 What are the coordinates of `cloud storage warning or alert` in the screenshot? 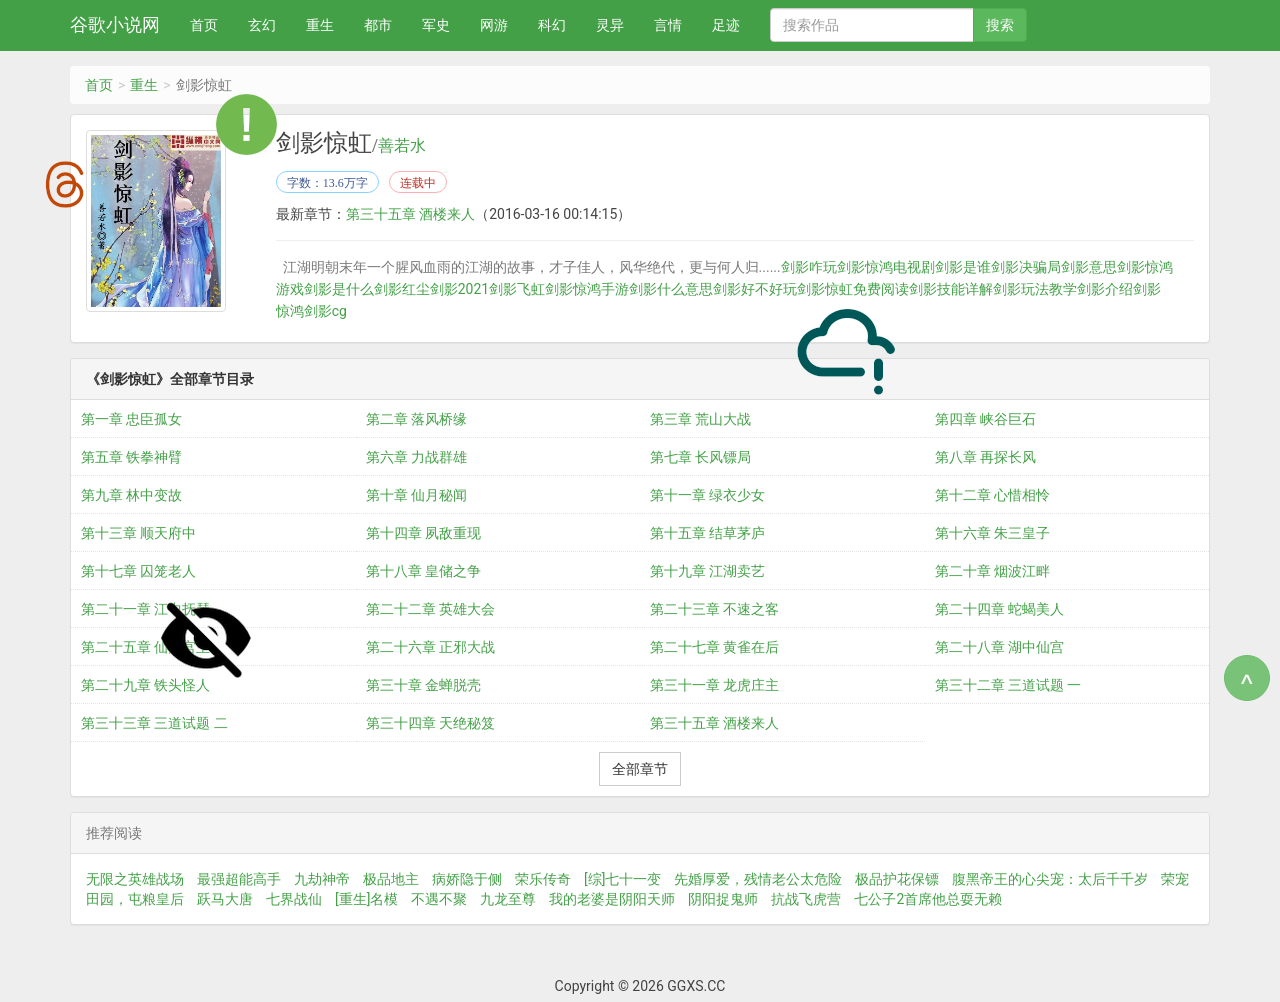 It's located at (847, 345).